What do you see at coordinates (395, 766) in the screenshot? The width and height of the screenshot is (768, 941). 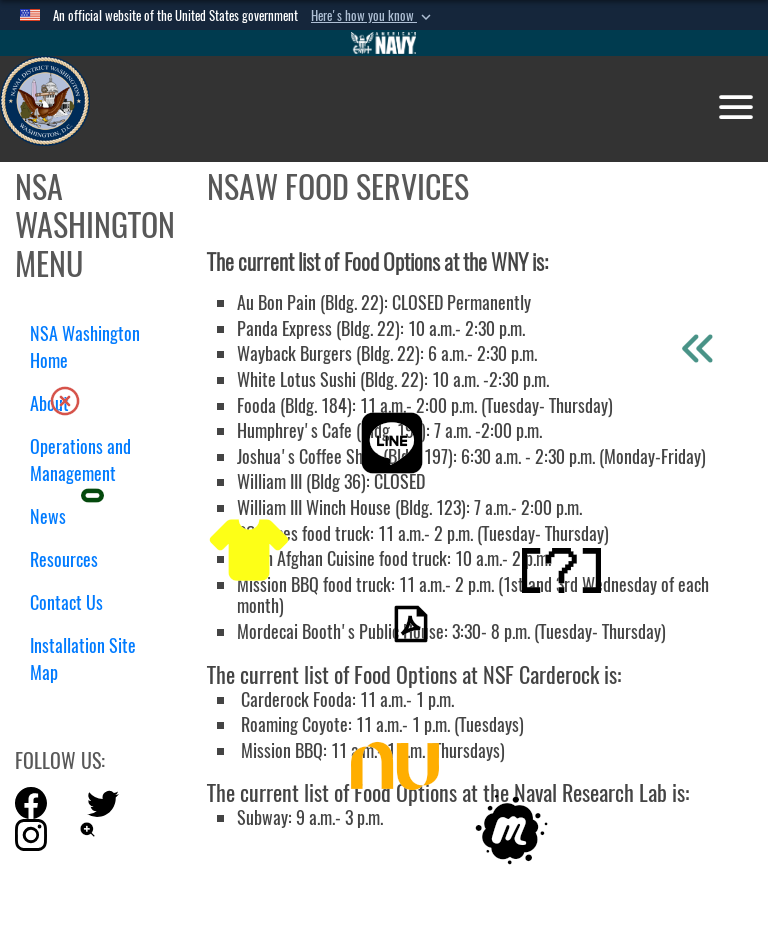 I see `open the Nubank app` at bounding box center [395, 766].